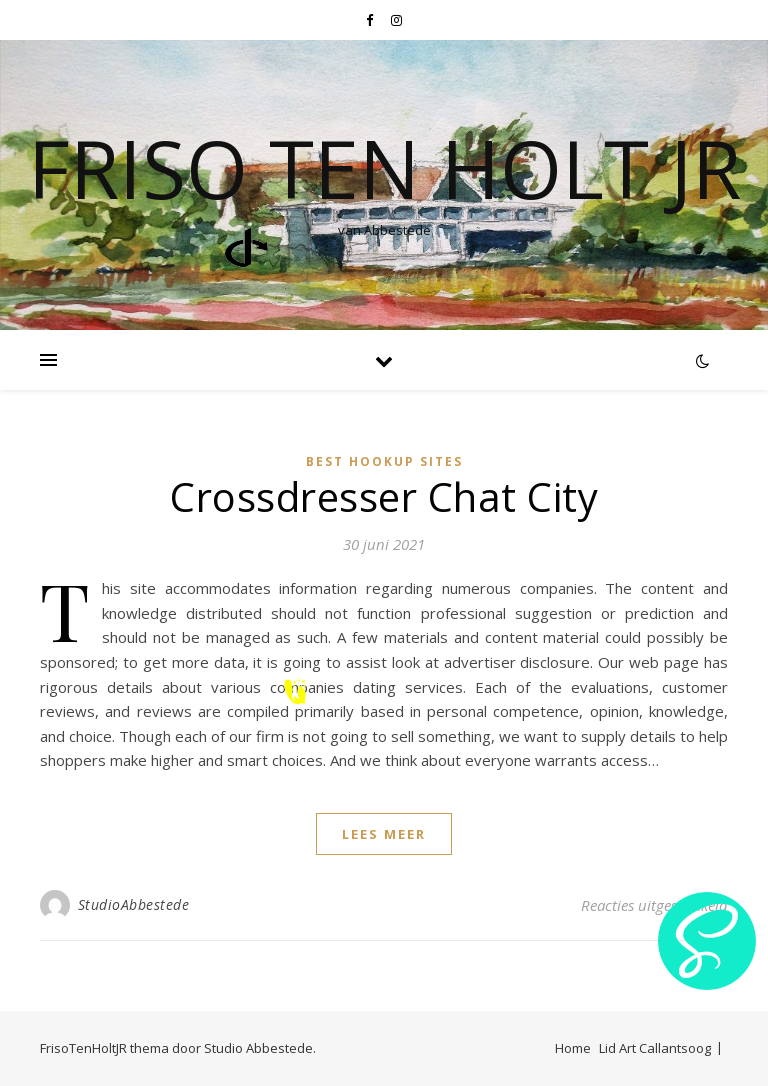 The height and width of the screenshot is (1086, 768). I want to click on open dbeaver database management application, so click(295, 691).